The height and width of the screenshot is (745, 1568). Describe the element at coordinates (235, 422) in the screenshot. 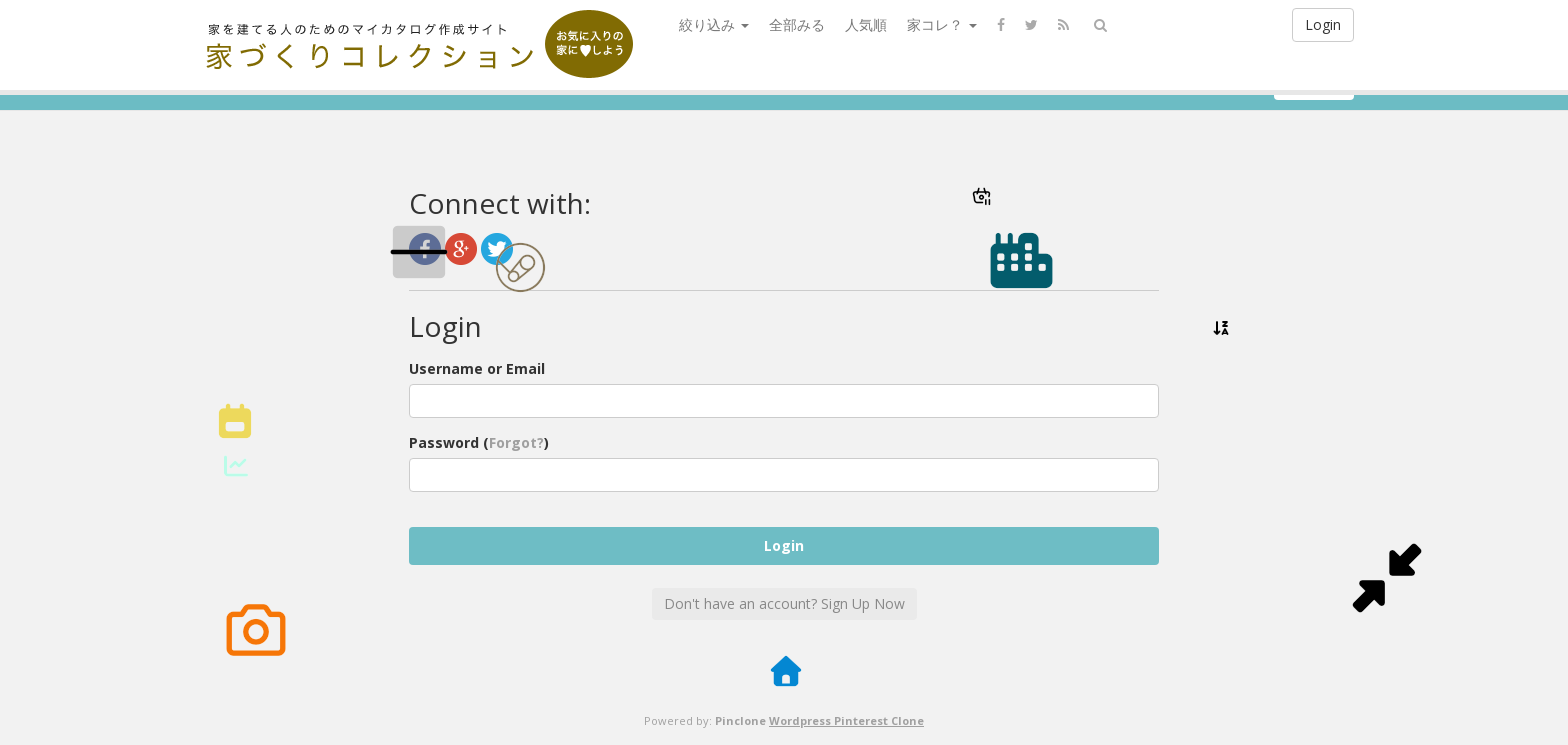

I see `view weekly calendar` at that location.